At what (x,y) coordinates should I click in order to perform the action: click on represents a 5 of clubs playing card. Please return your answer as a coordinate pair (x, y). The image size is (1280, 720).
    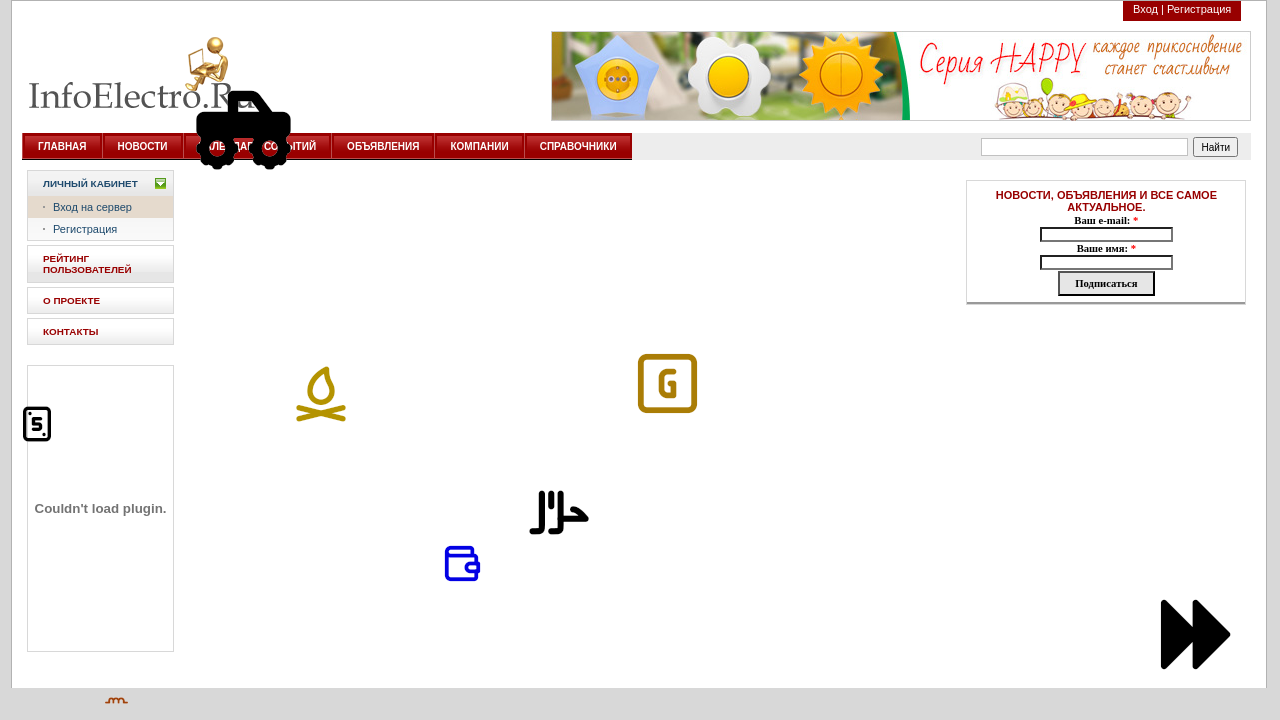
    Looking at the image, I should click on (37, 424).